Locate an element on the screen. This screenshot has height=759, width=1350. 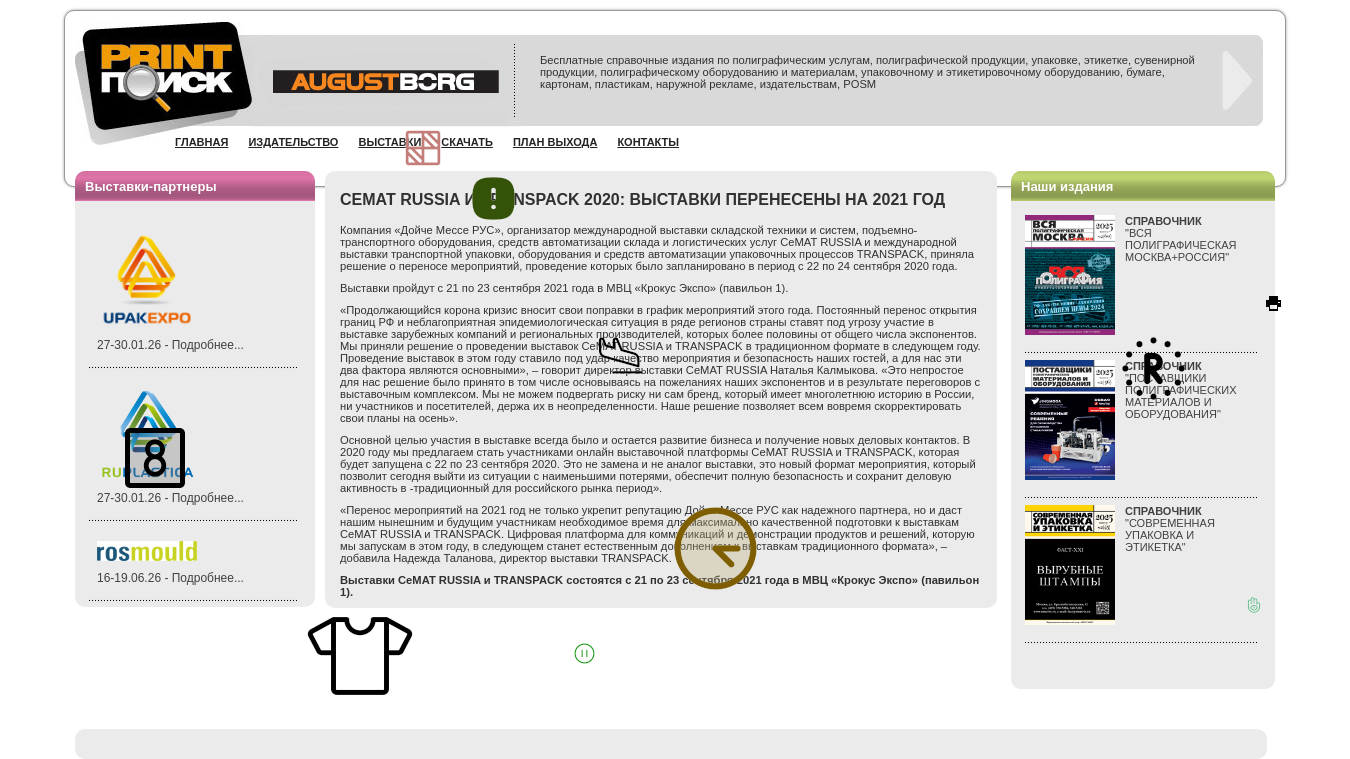
print this document is located at coordinates (1273, 303).